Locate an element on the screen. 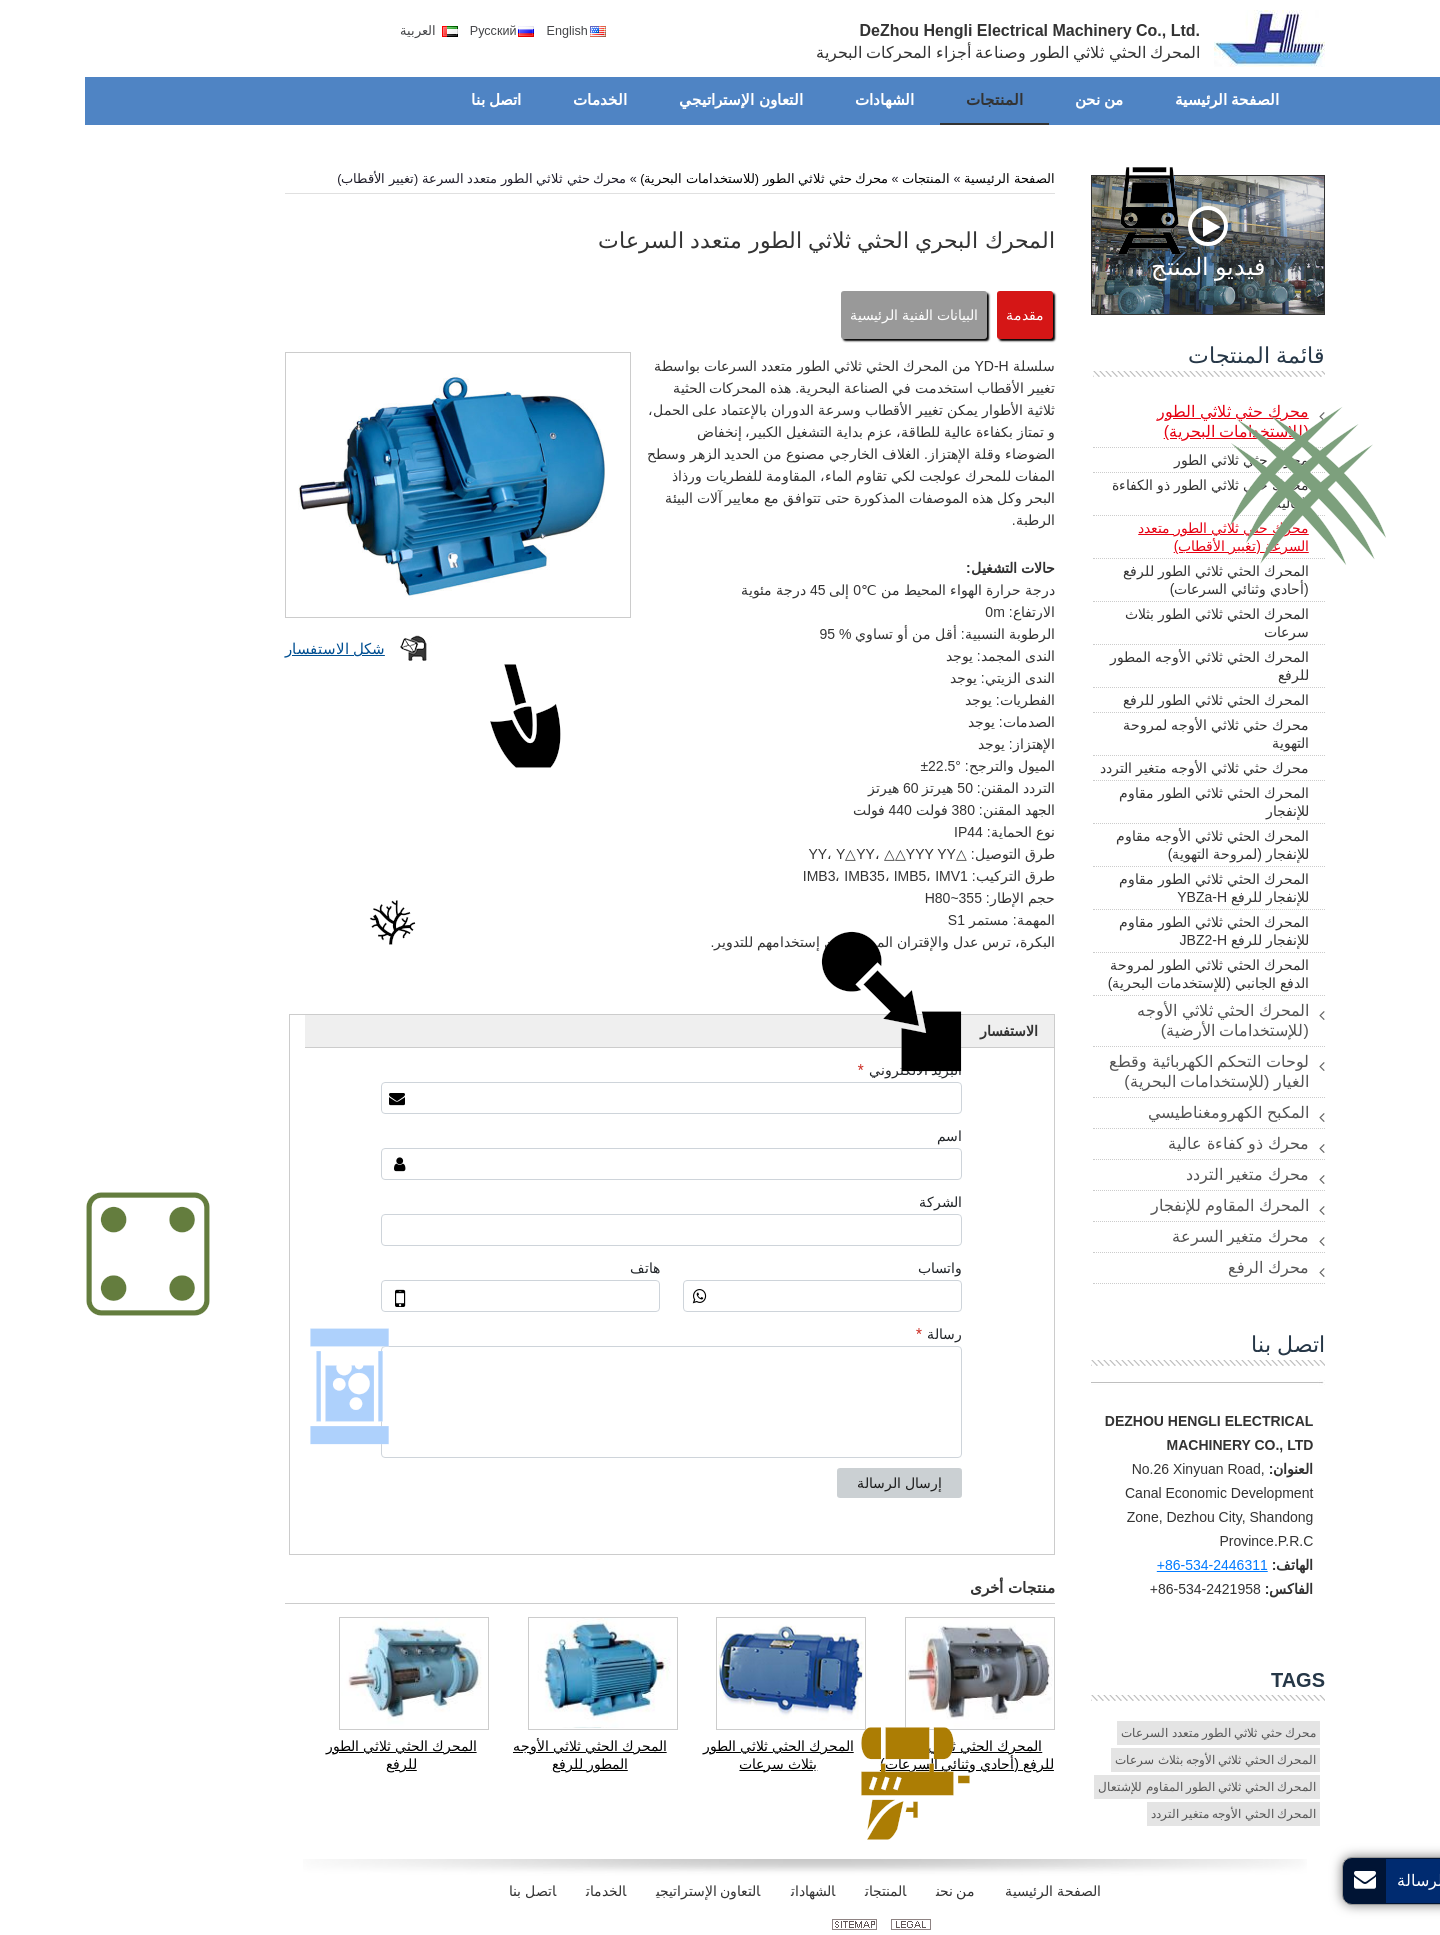  access coral reef or marine life content is located at coordinates (392, 922).